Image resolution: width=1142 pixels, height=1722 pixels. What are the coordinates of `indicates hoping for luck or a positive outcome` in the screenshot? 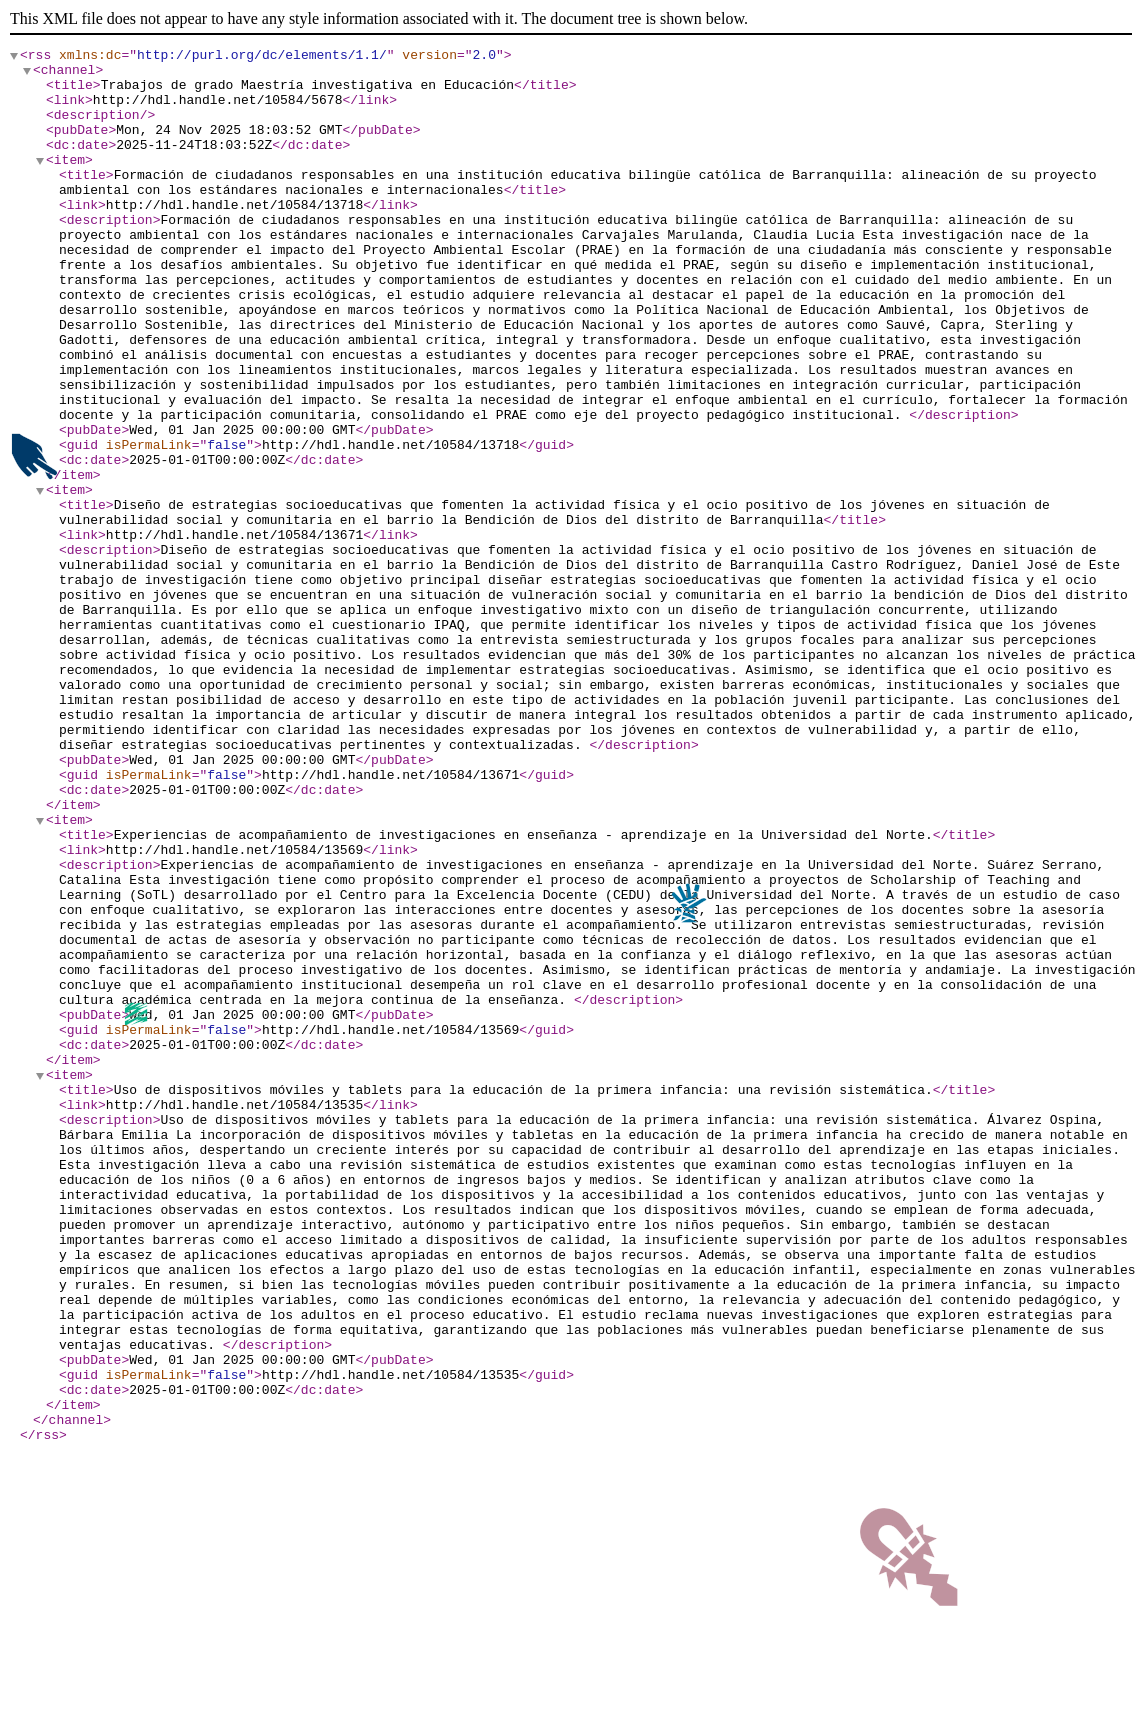 It's located at (34, 456).